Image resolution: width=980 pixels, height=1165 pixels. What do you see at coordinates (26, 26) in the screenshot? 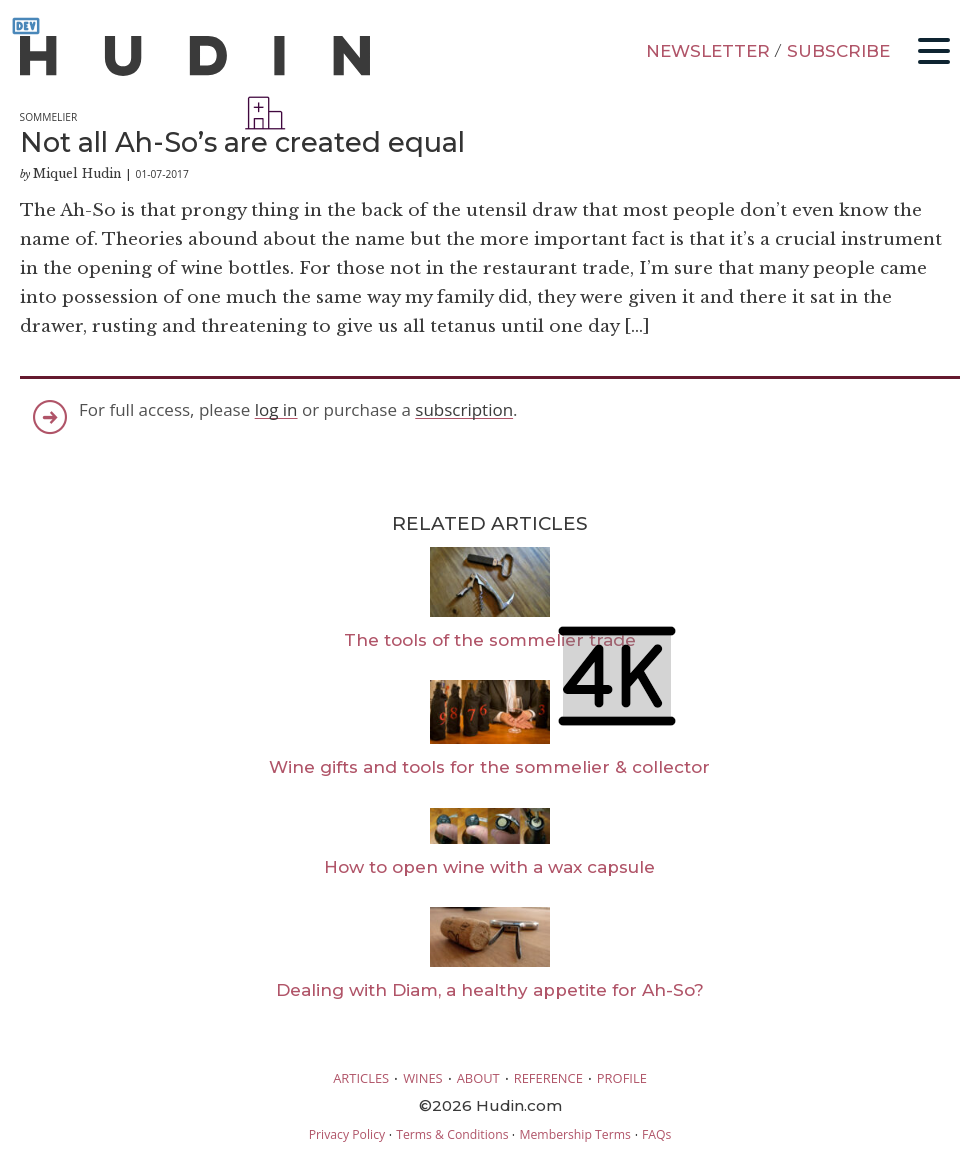
I see `link to dev.to profile or account` at bounding box center [26, 26].